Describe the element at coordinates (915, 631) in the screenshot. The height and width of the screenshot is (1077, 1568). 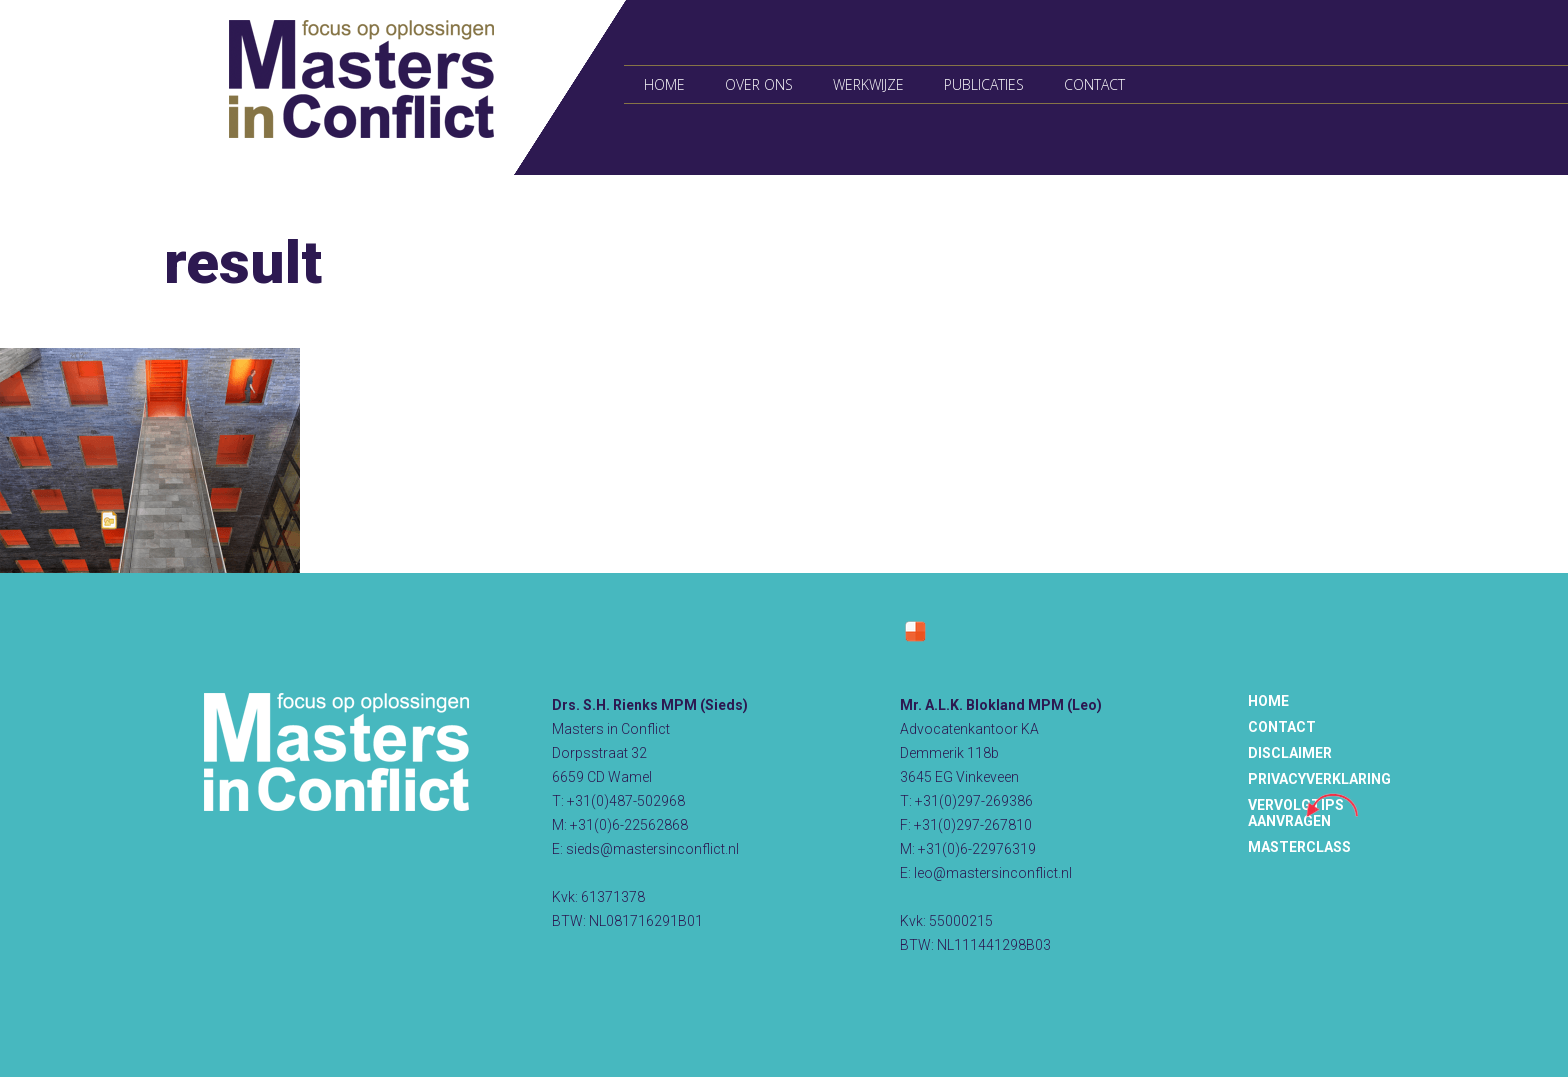
I see `switch to the top-left workspace` at that location.